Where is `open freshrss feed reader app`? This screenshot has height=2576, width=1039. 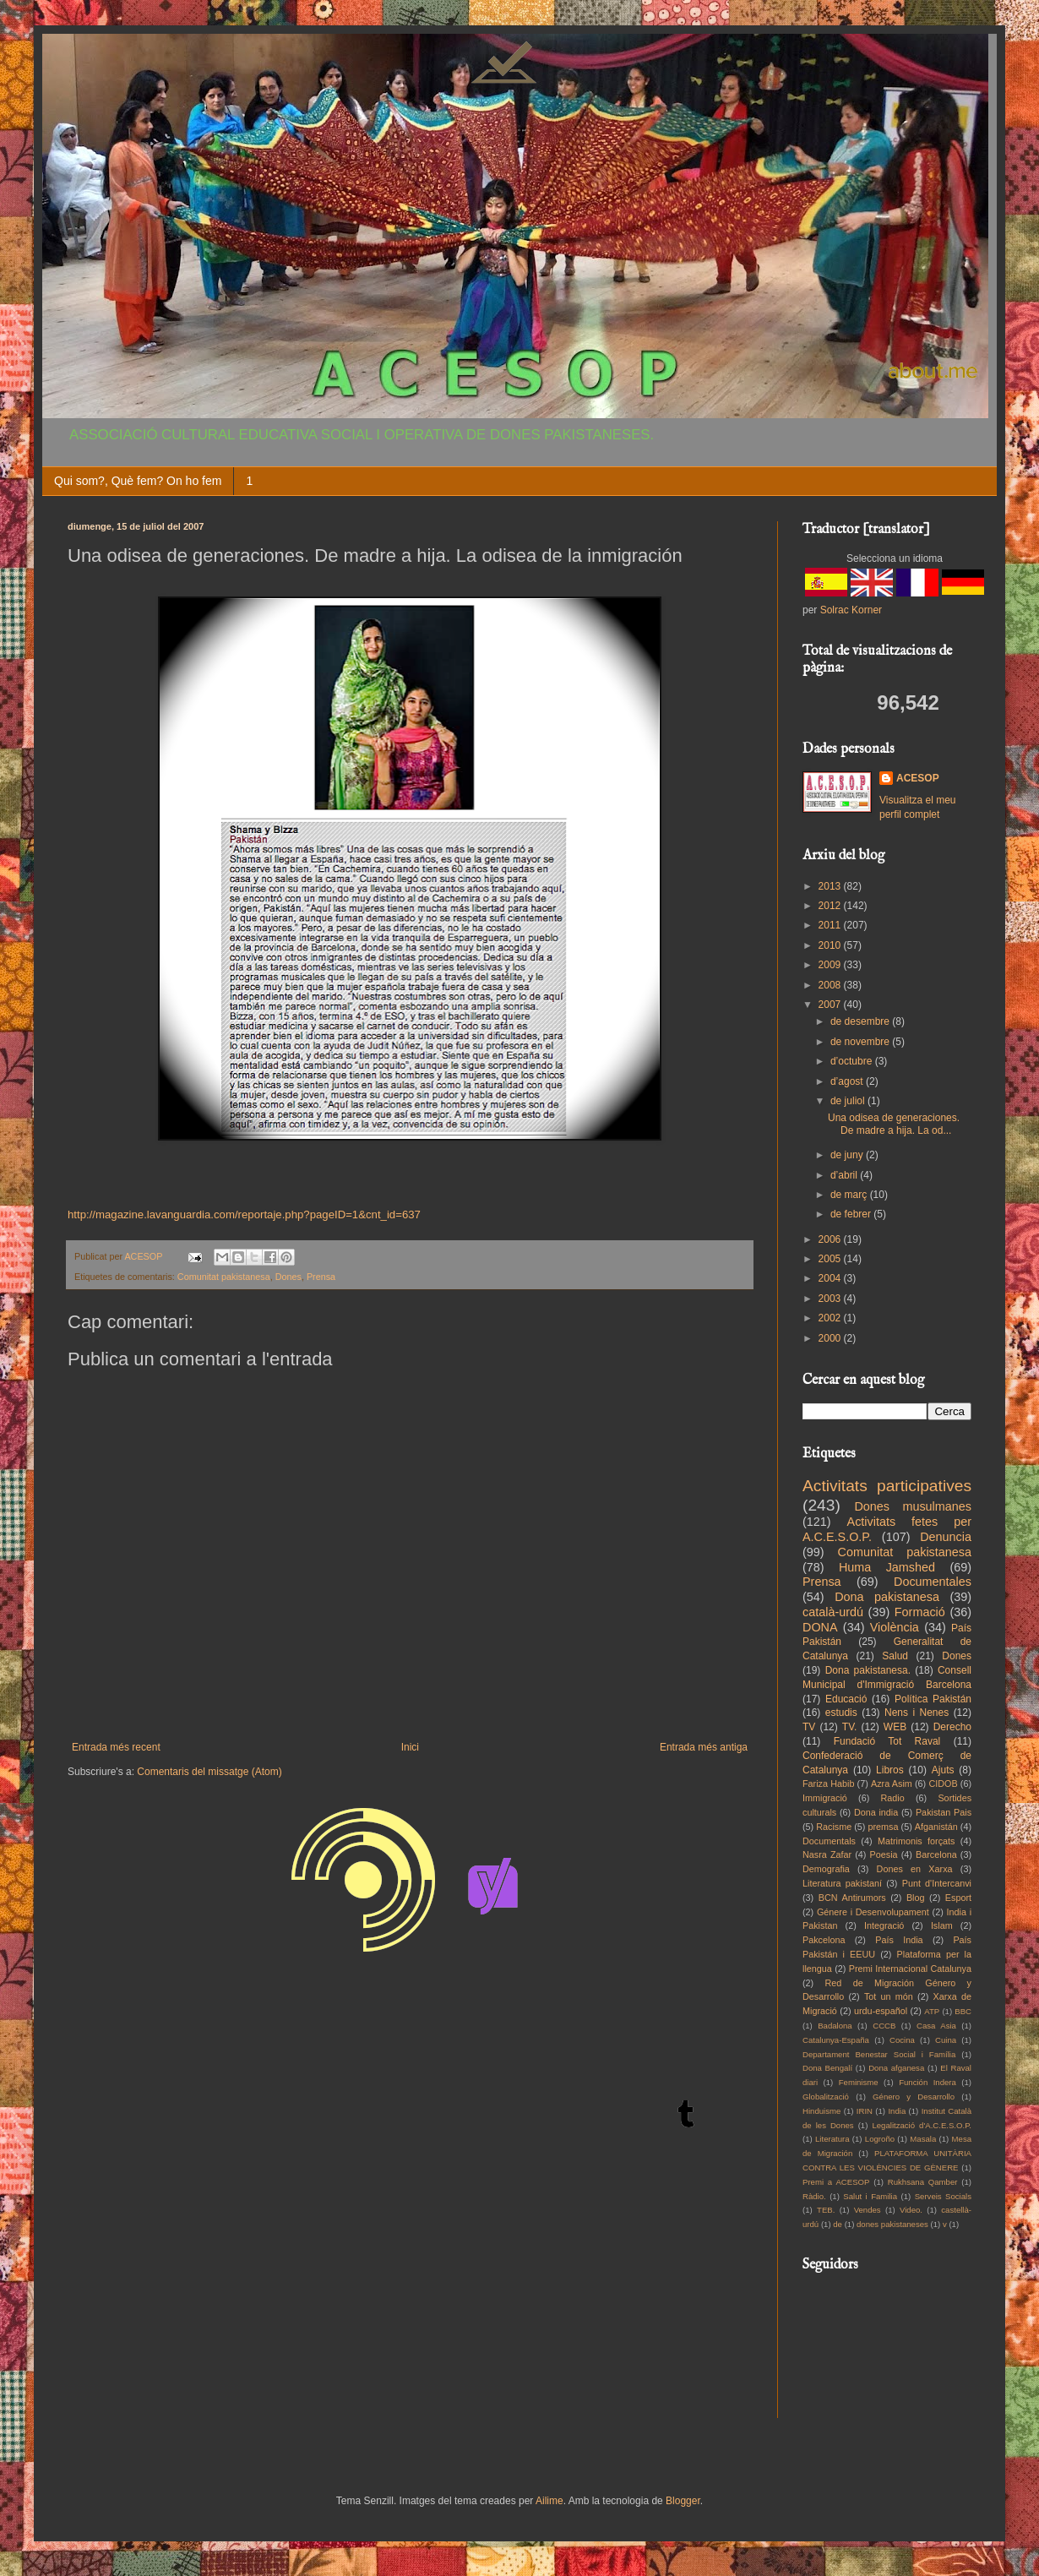 open freshrss feed reader app is located at coordinates (363, 1880).